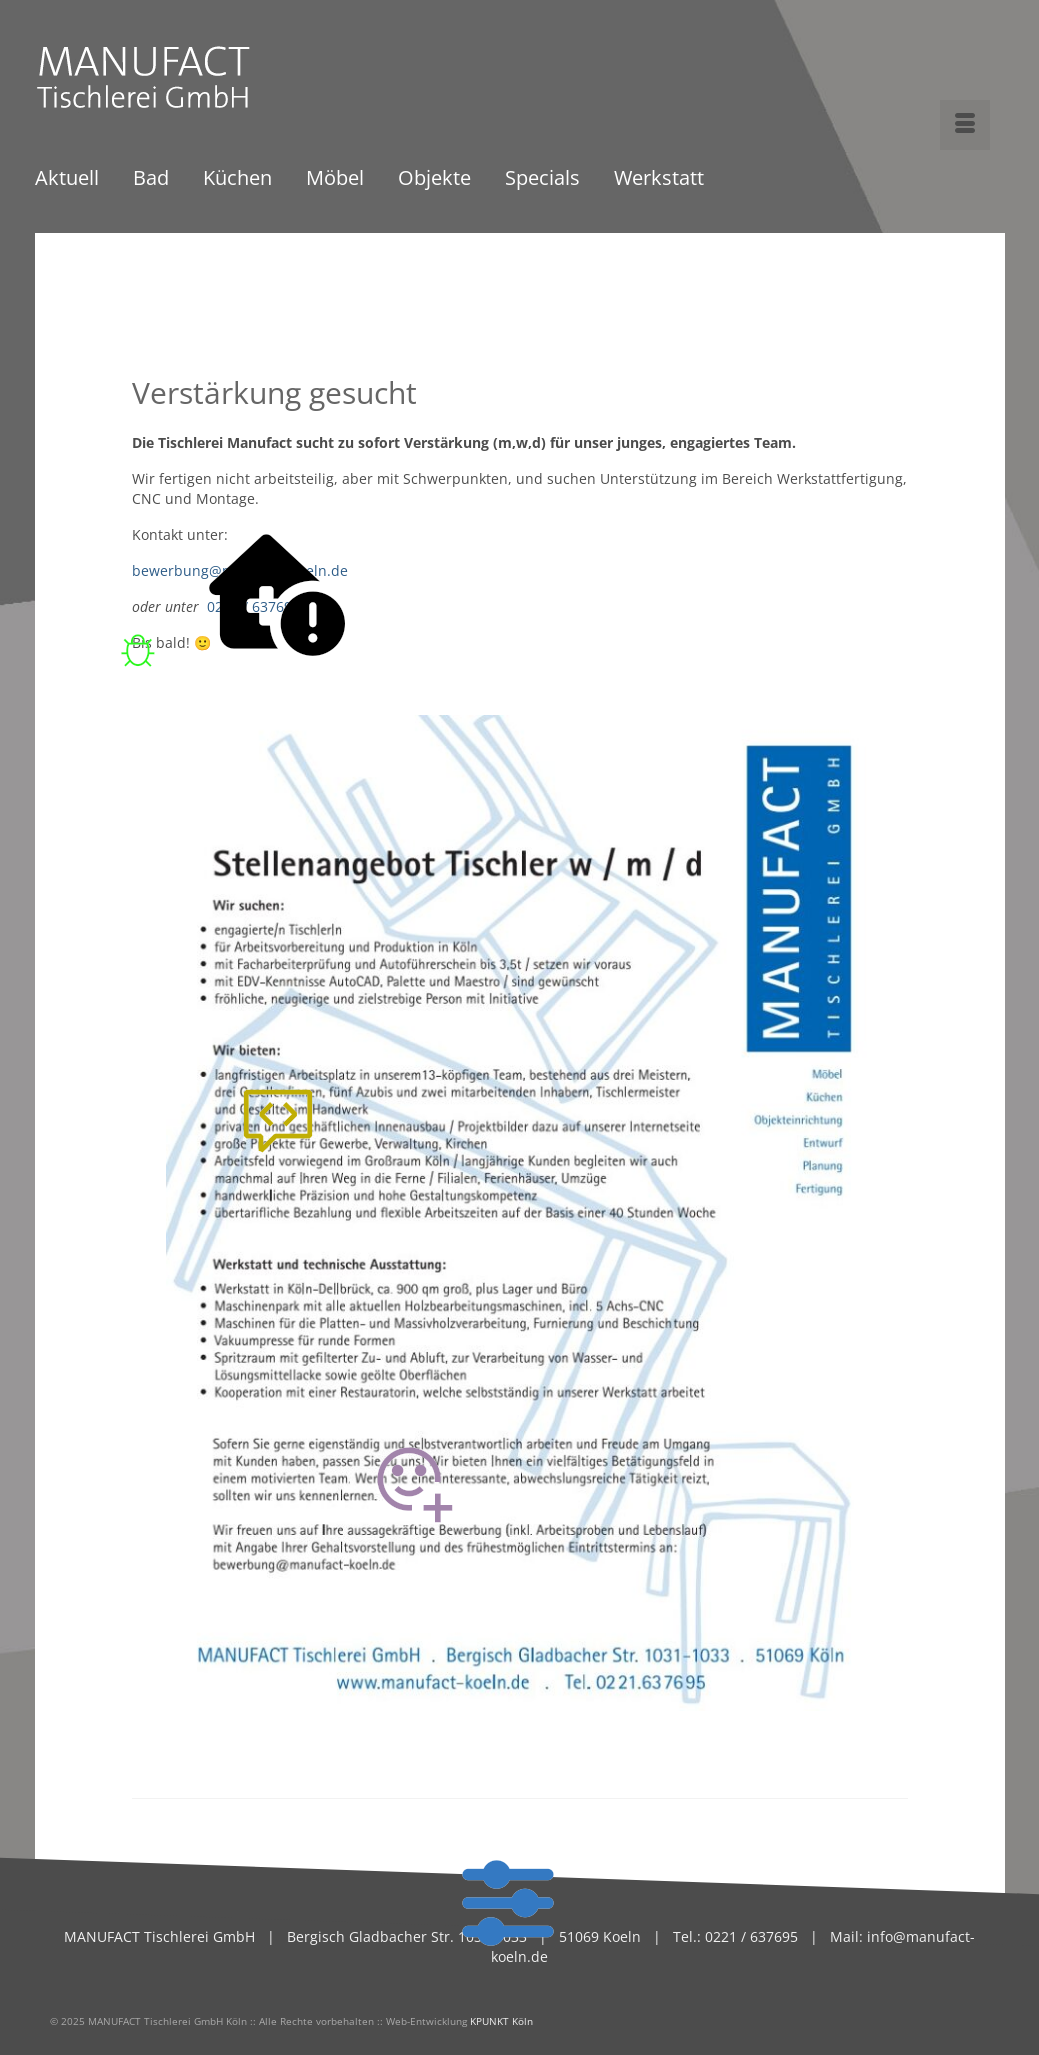  What do you see at coordinates (412, 1482) in the screenshot?
I see `add a reaction to a message` at bounding box center [412, 1482].